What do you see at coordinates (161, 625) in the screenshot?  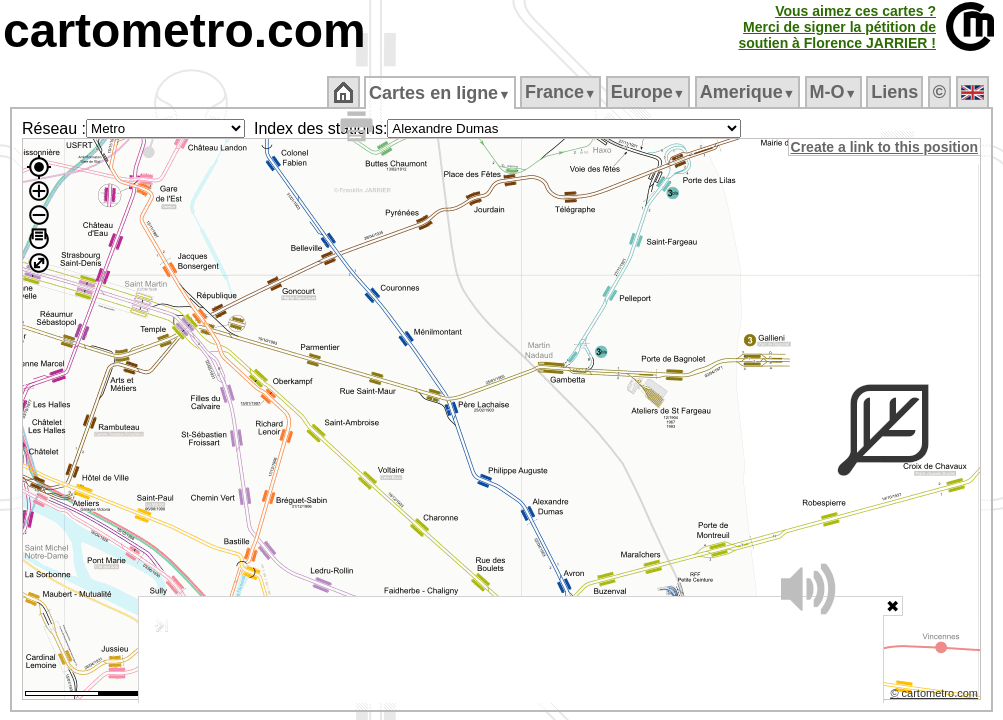 I see `go to the first item in a list or sequence` at bounding box center [161, 625].